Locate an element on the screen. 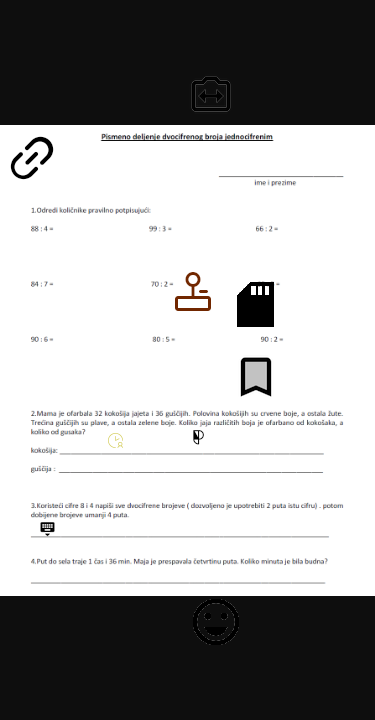  phosphor icons logo is located at coordinates (197, 436).